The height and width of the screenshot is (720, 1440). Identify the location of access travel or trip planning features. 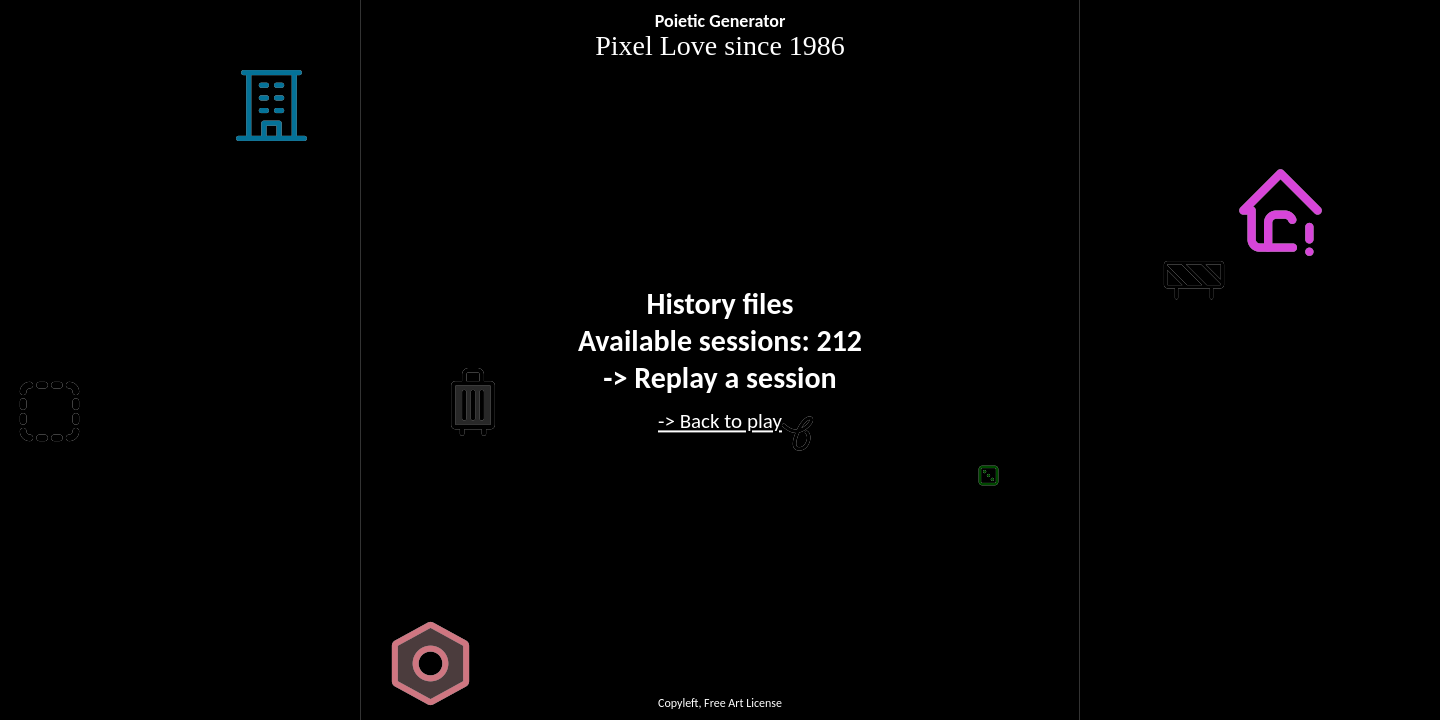
(473, 403).